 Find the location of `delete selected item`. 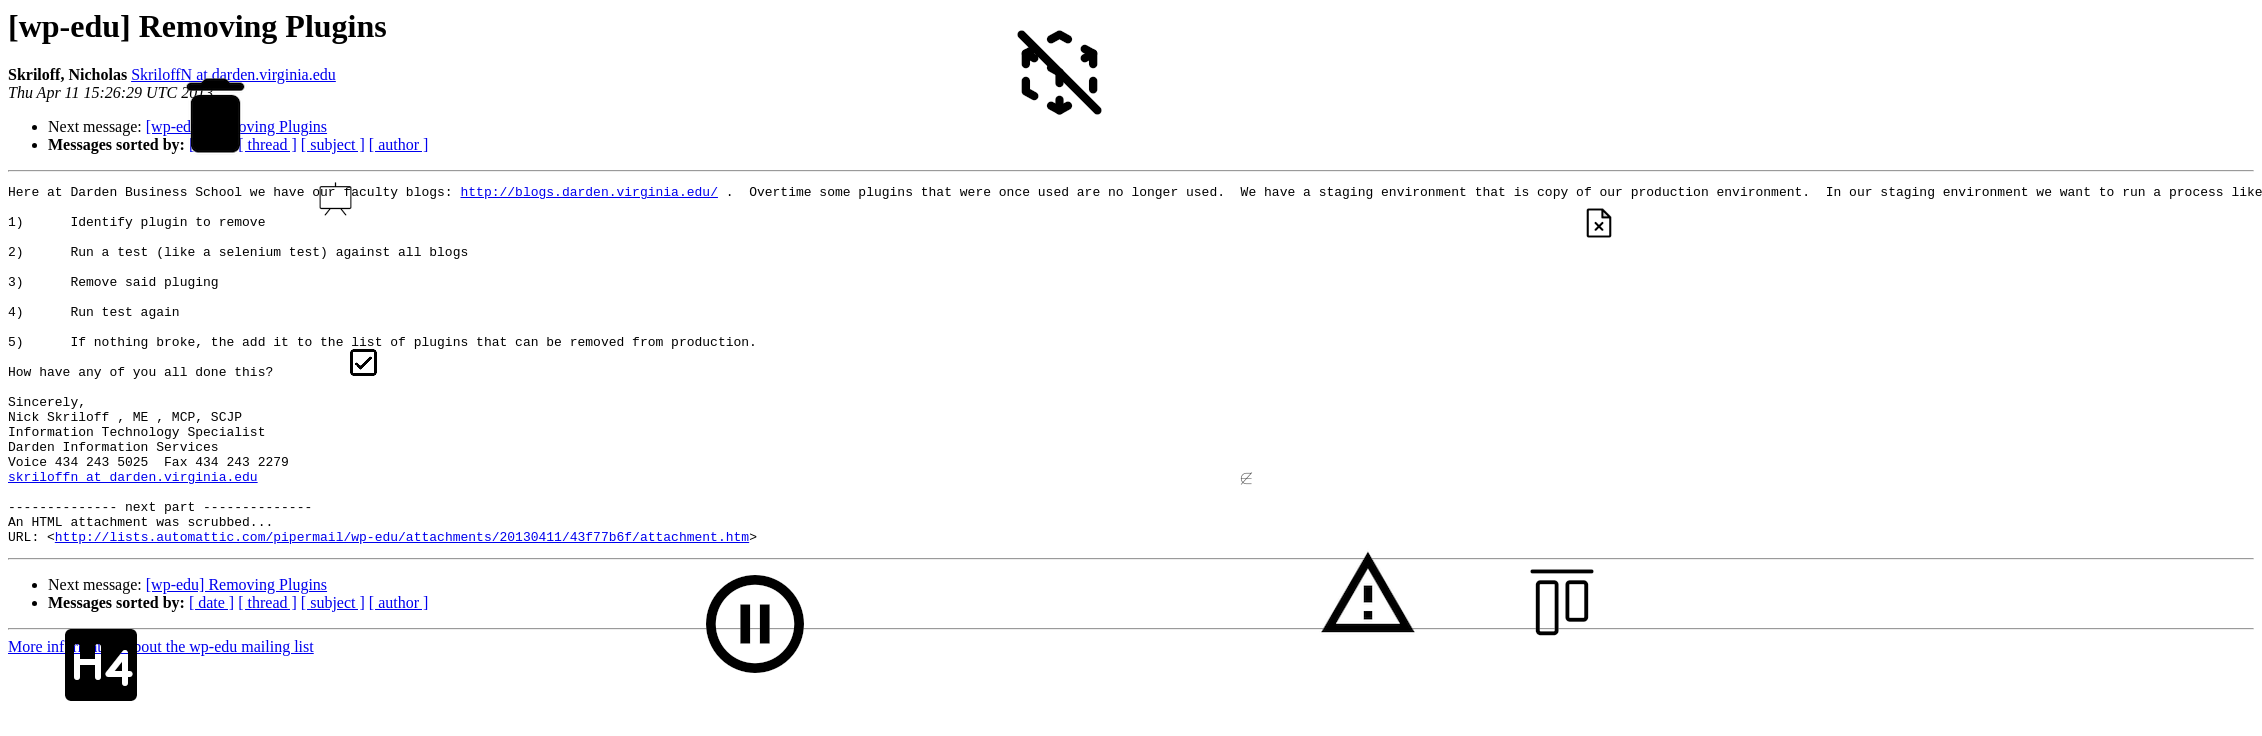

delete selected item is located at coordinates (215, 115).